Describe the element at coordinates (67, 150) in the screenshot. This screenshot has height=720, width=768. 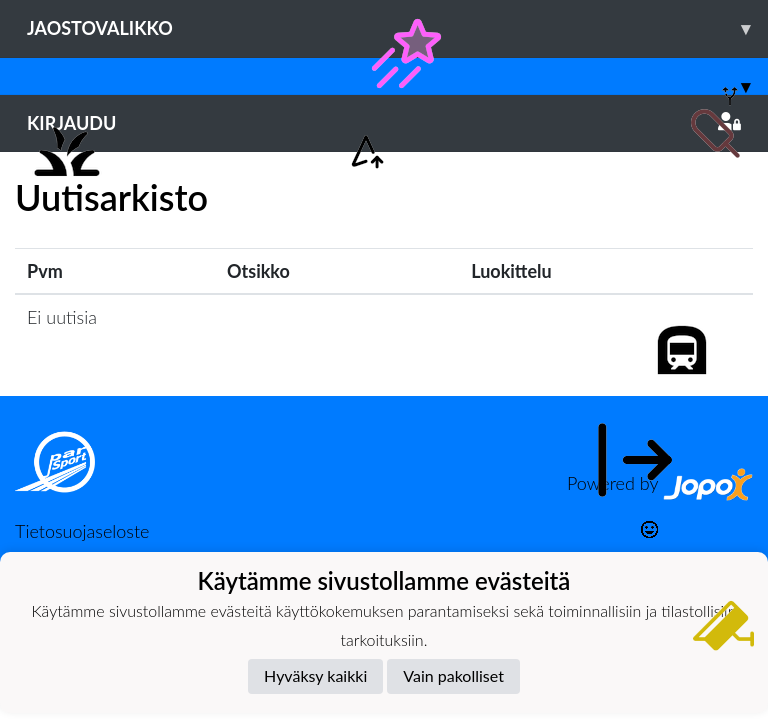
I see `view outdoor or nature-related content` at that location.